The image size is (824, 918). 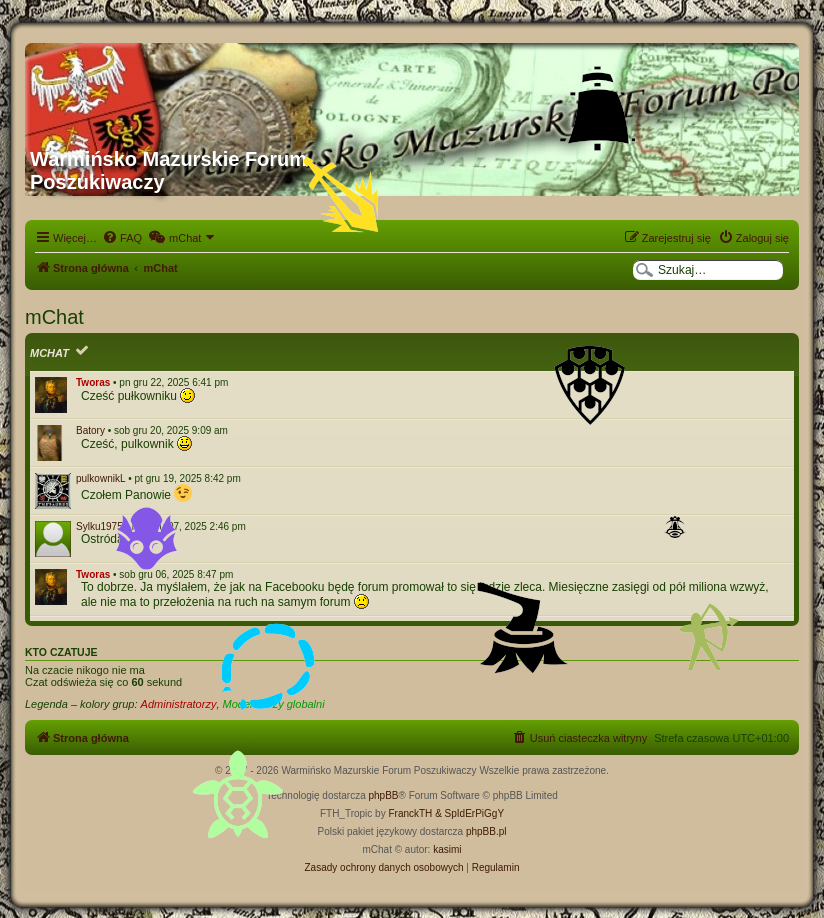 What do you see at coordinates (523, 628) in the screenshot?
I see `access woodcutting or lumber resources` at bounding box center [523, 628].